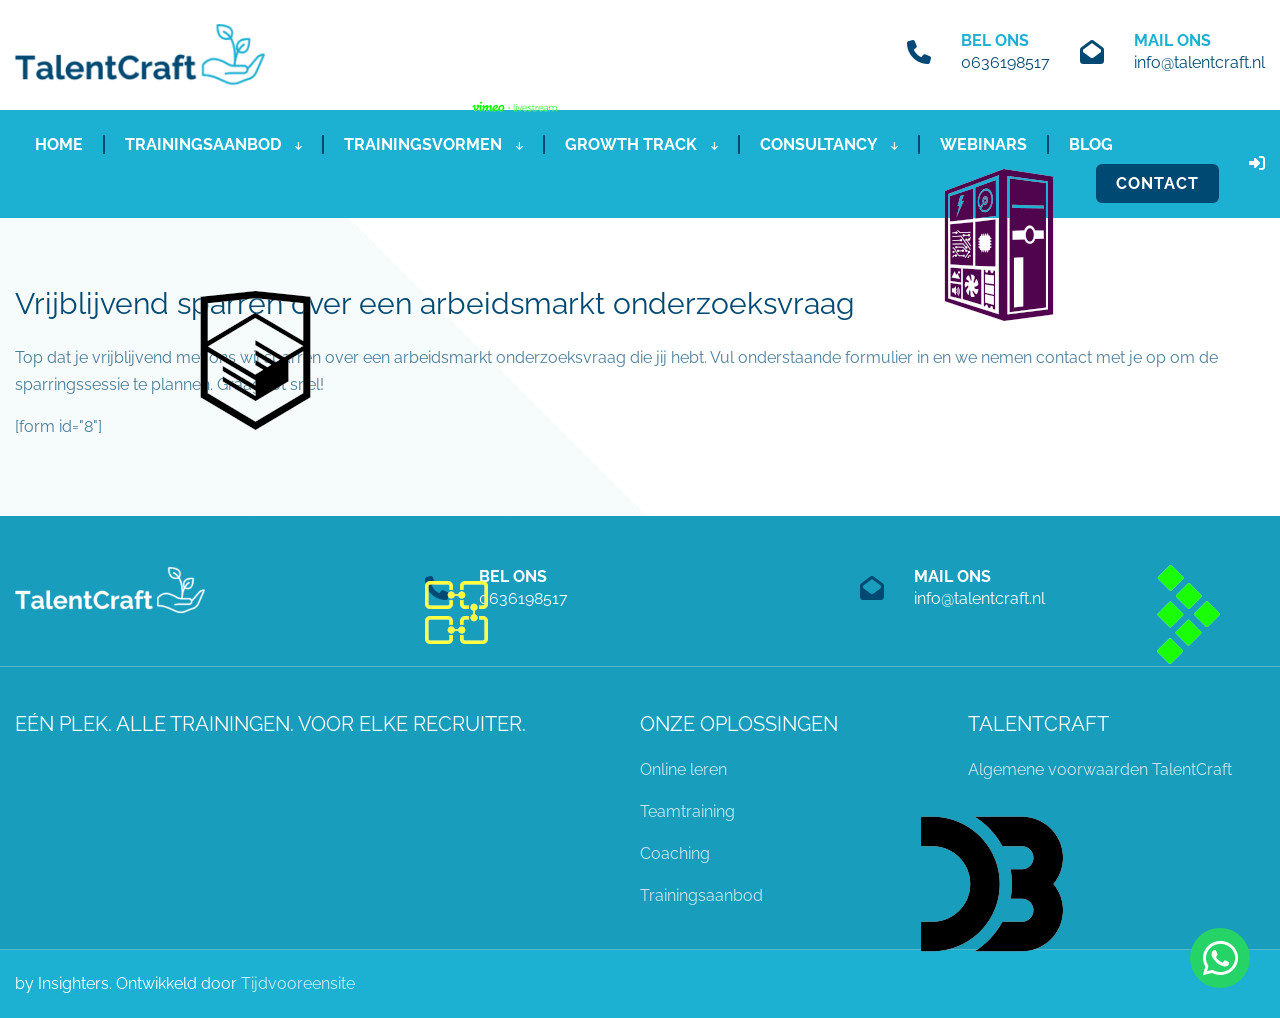  I want to click on htmlacademy brand logo, so click(255, 360).